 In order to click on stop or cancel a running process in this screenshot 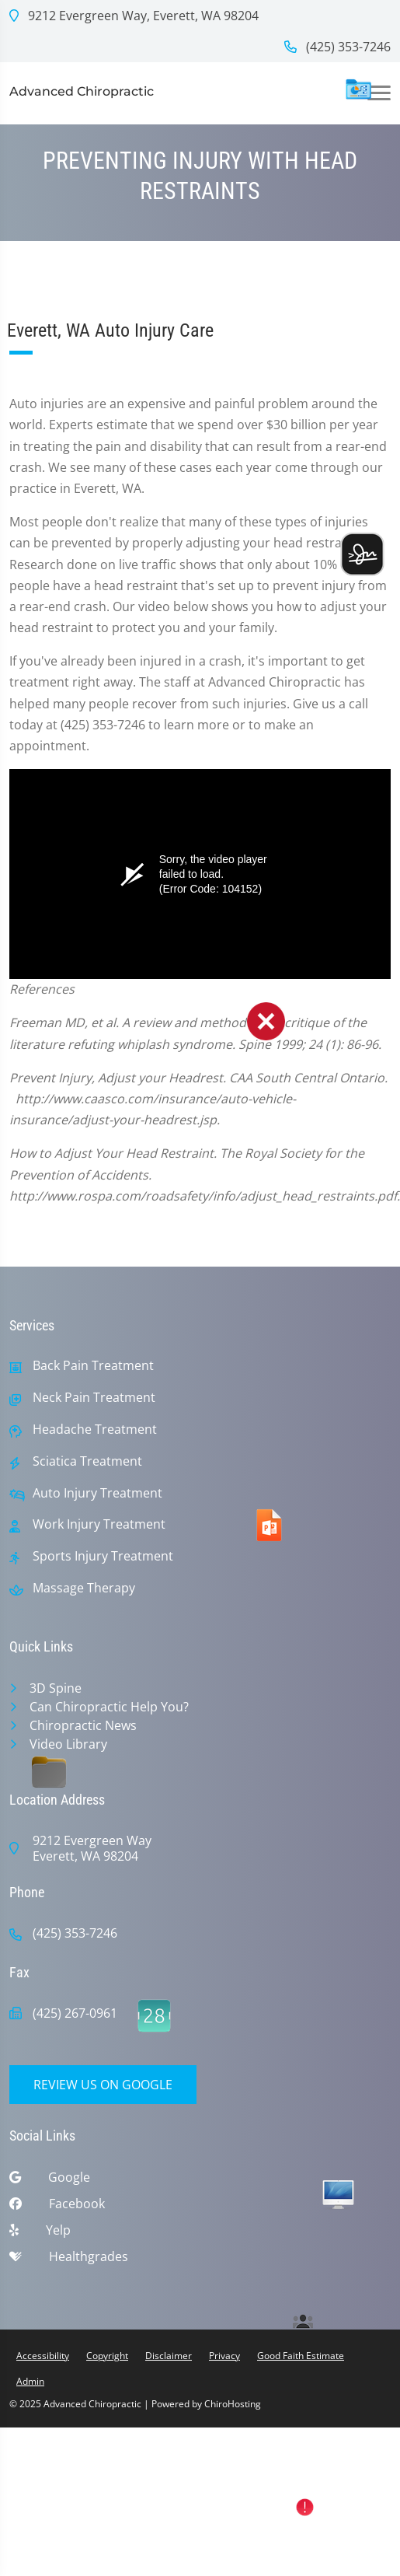, I will do `click(266, 1021)`.